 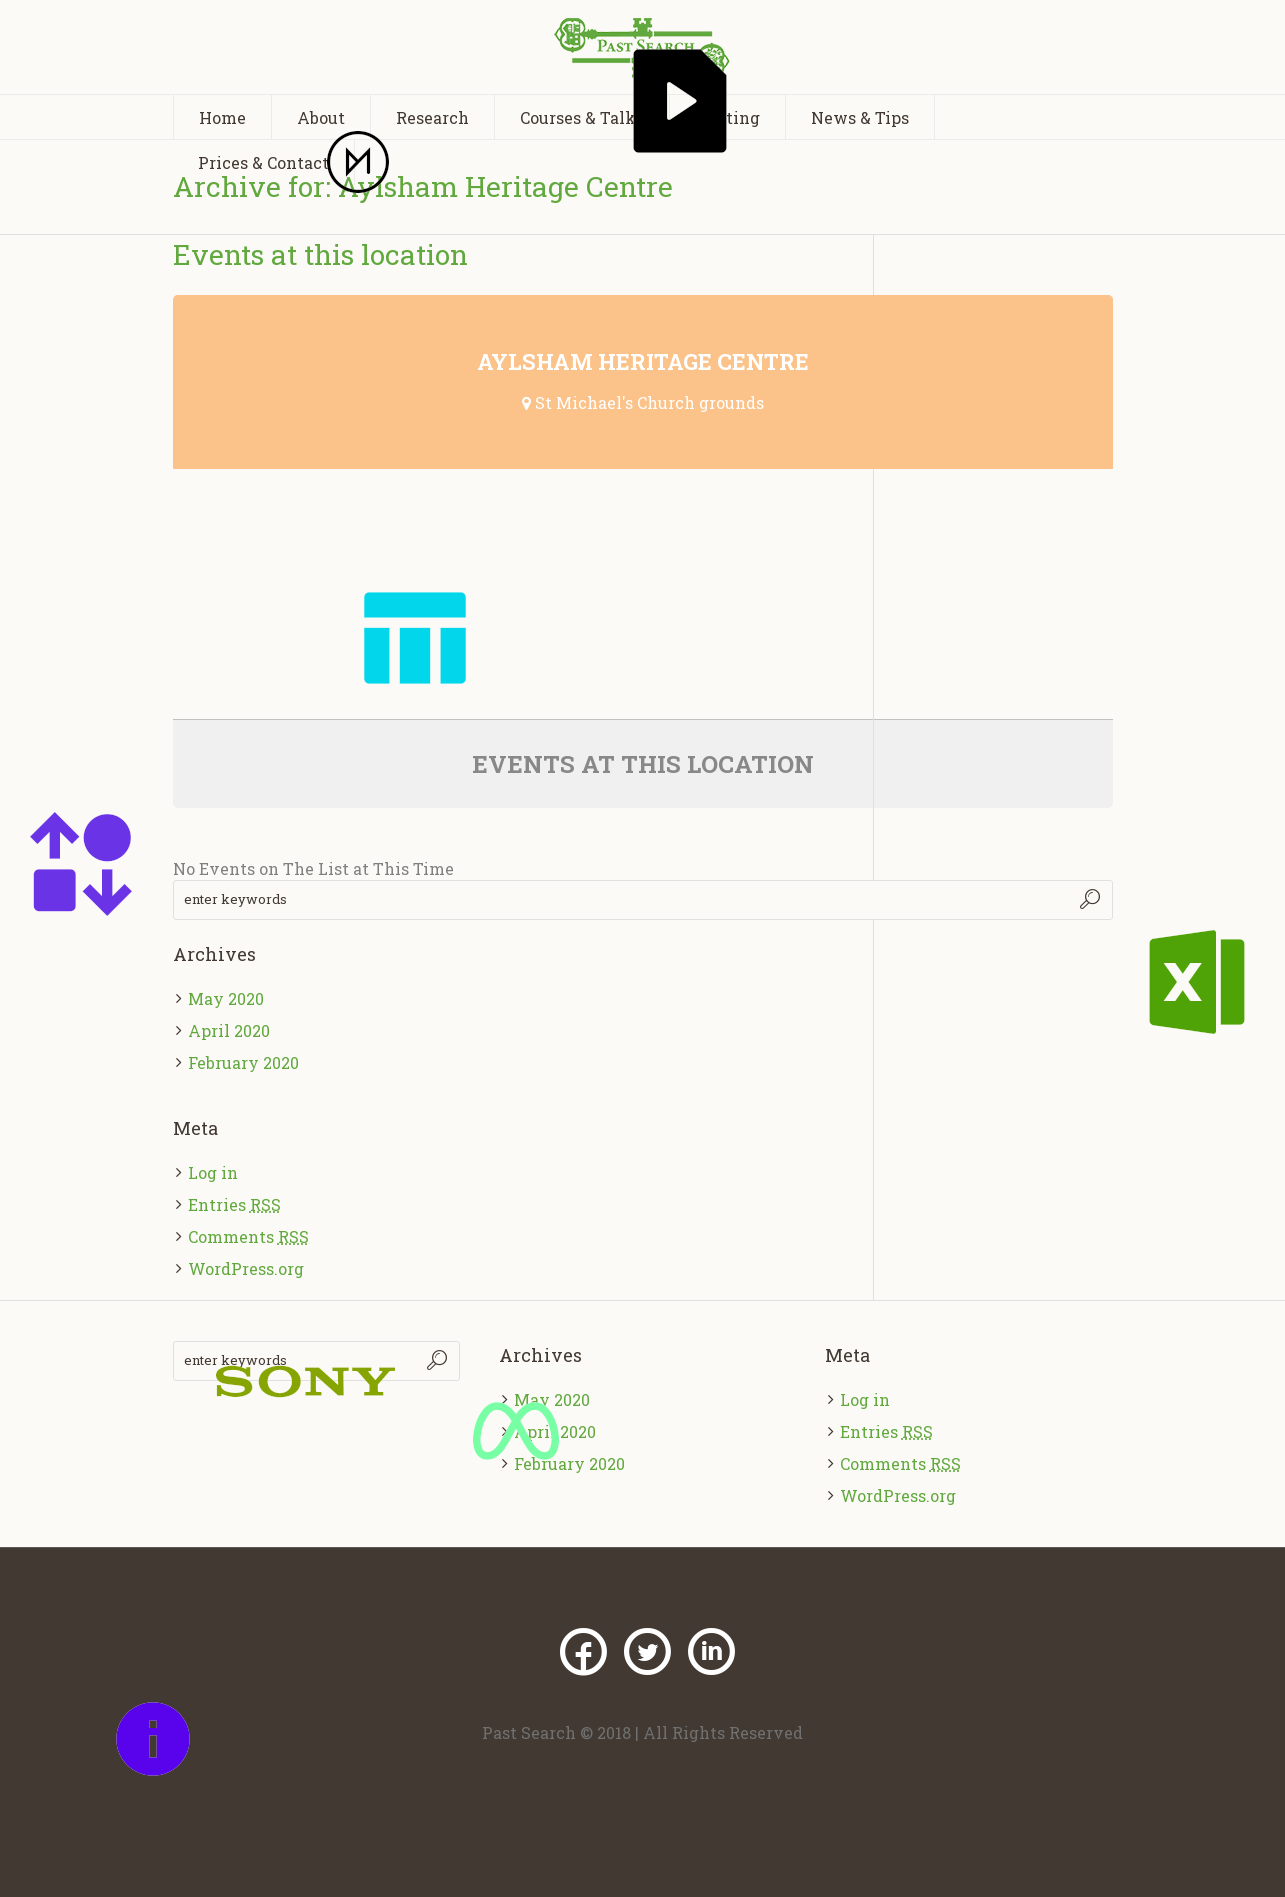 What do you see at coordinates (81, 864) in the screenshot?
I see `swap or exchange items` at bounding box center [81, 864].